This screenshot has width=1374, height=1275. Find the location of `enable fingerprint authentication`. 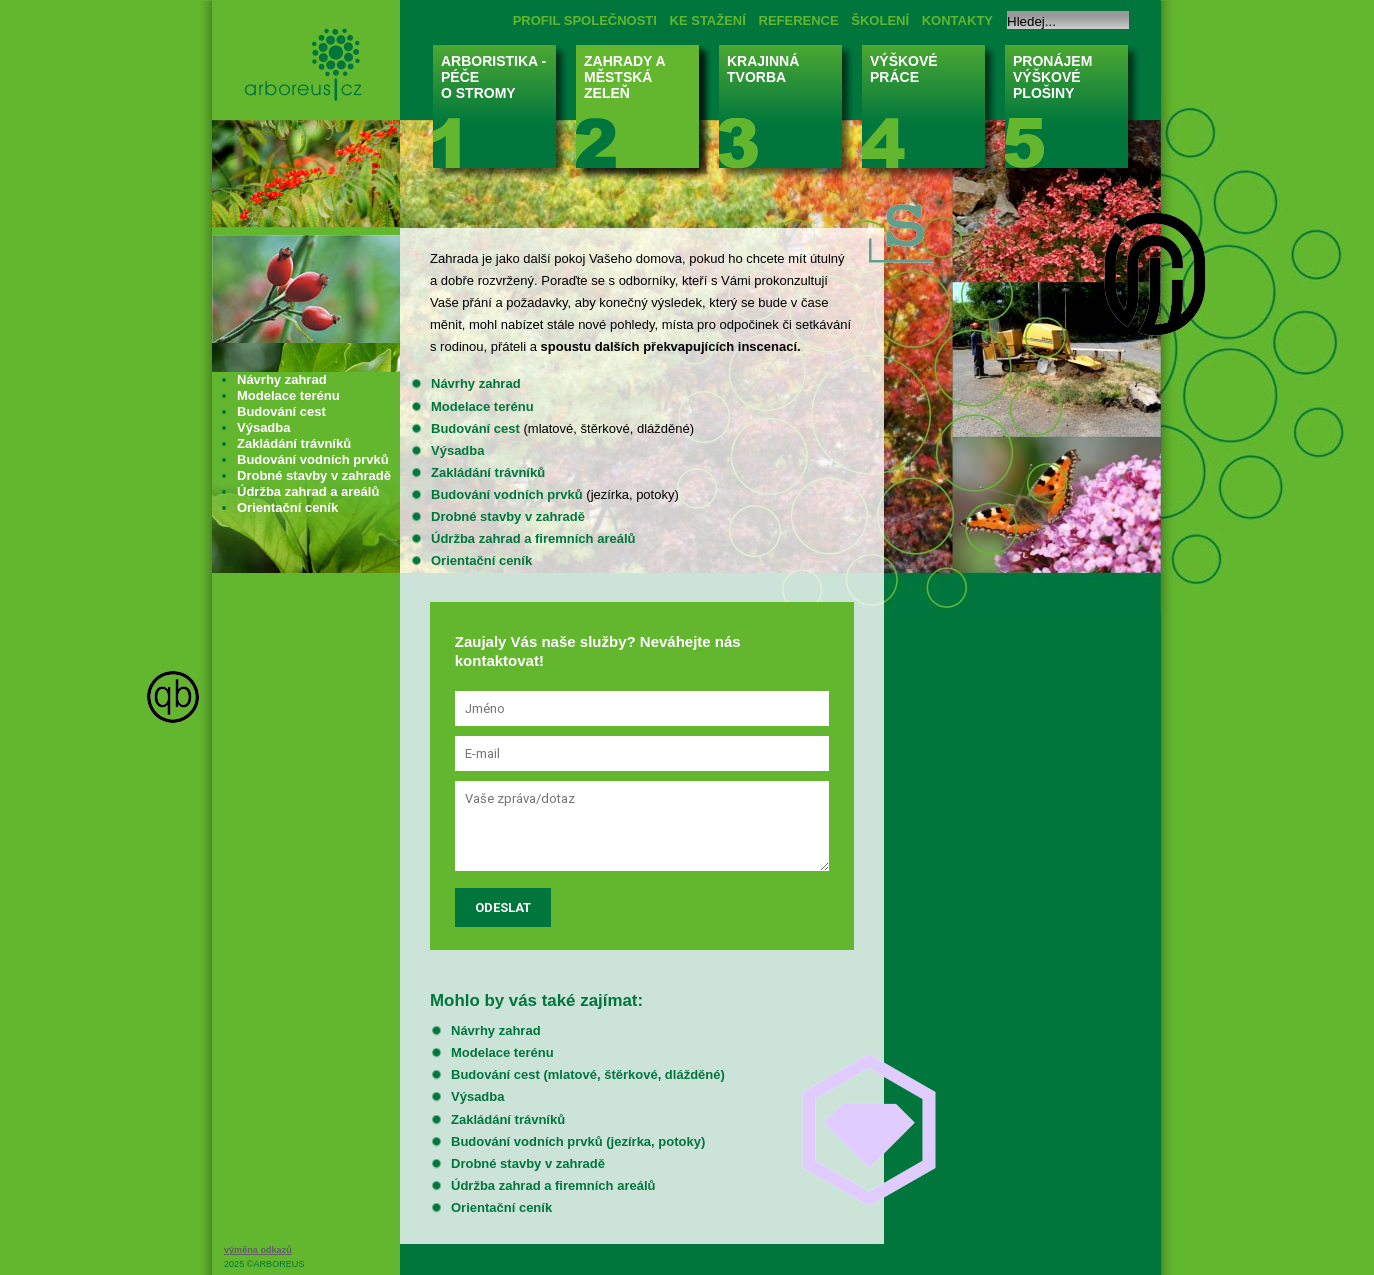

enable fingerprint authentication is located at coordinates (1155, 274).